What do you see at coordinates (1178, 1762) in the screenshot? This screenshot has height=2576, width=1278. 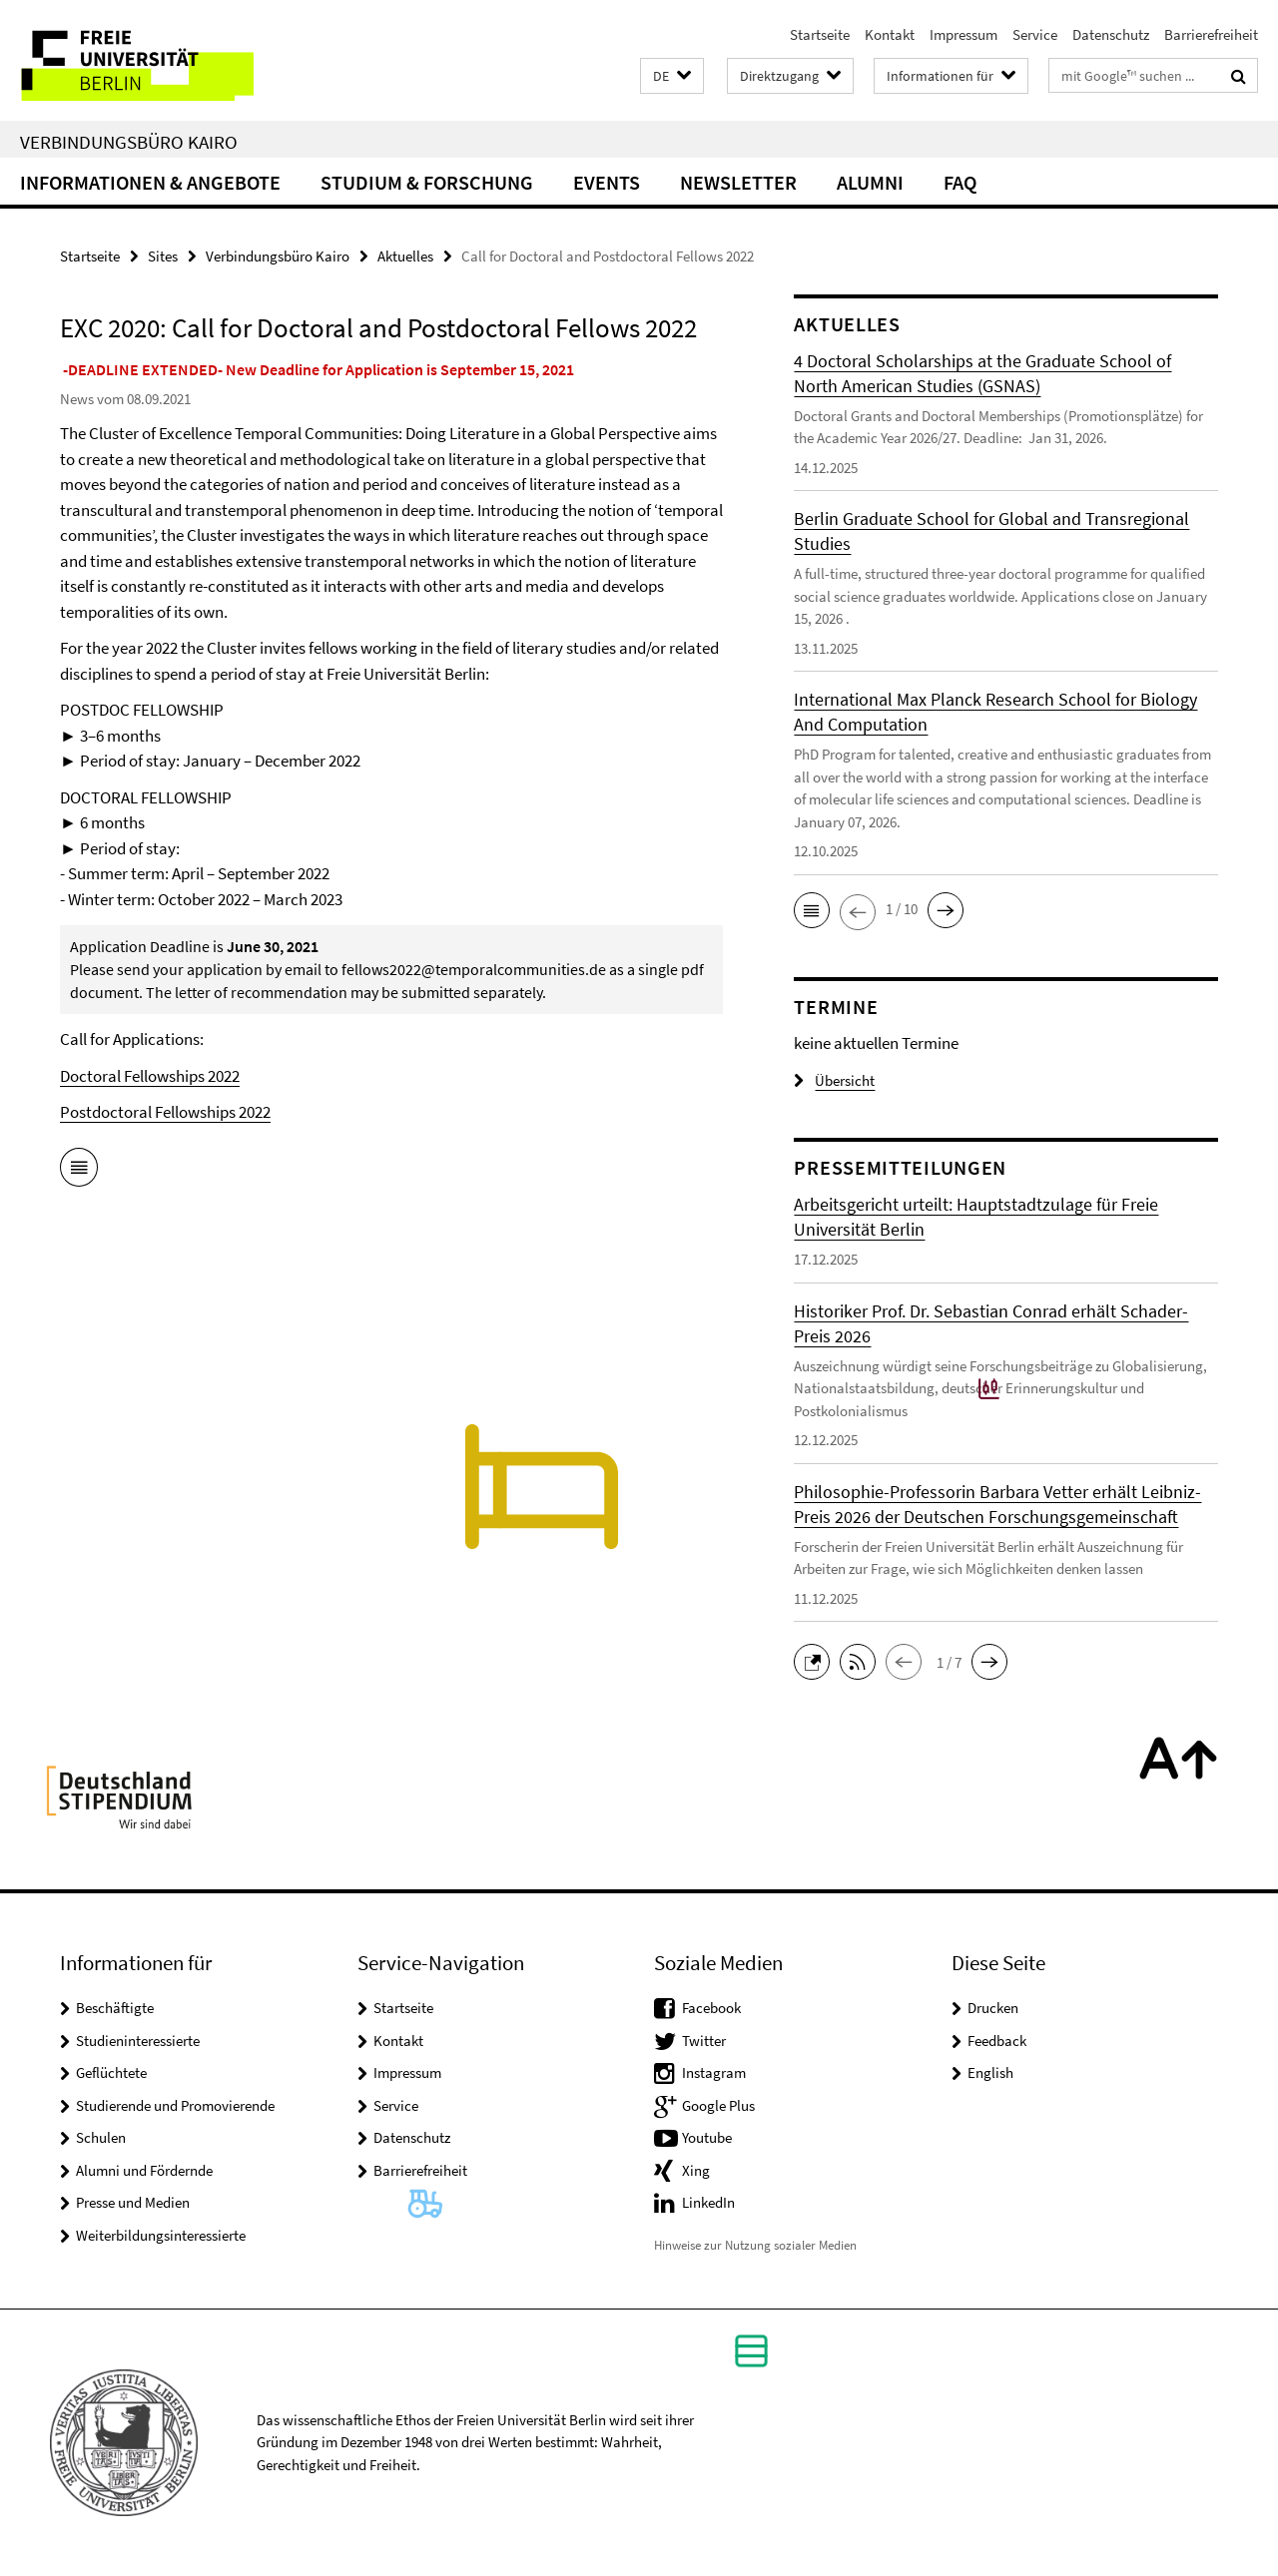 I see `increase font size` at bounding box center [1178, 1762].